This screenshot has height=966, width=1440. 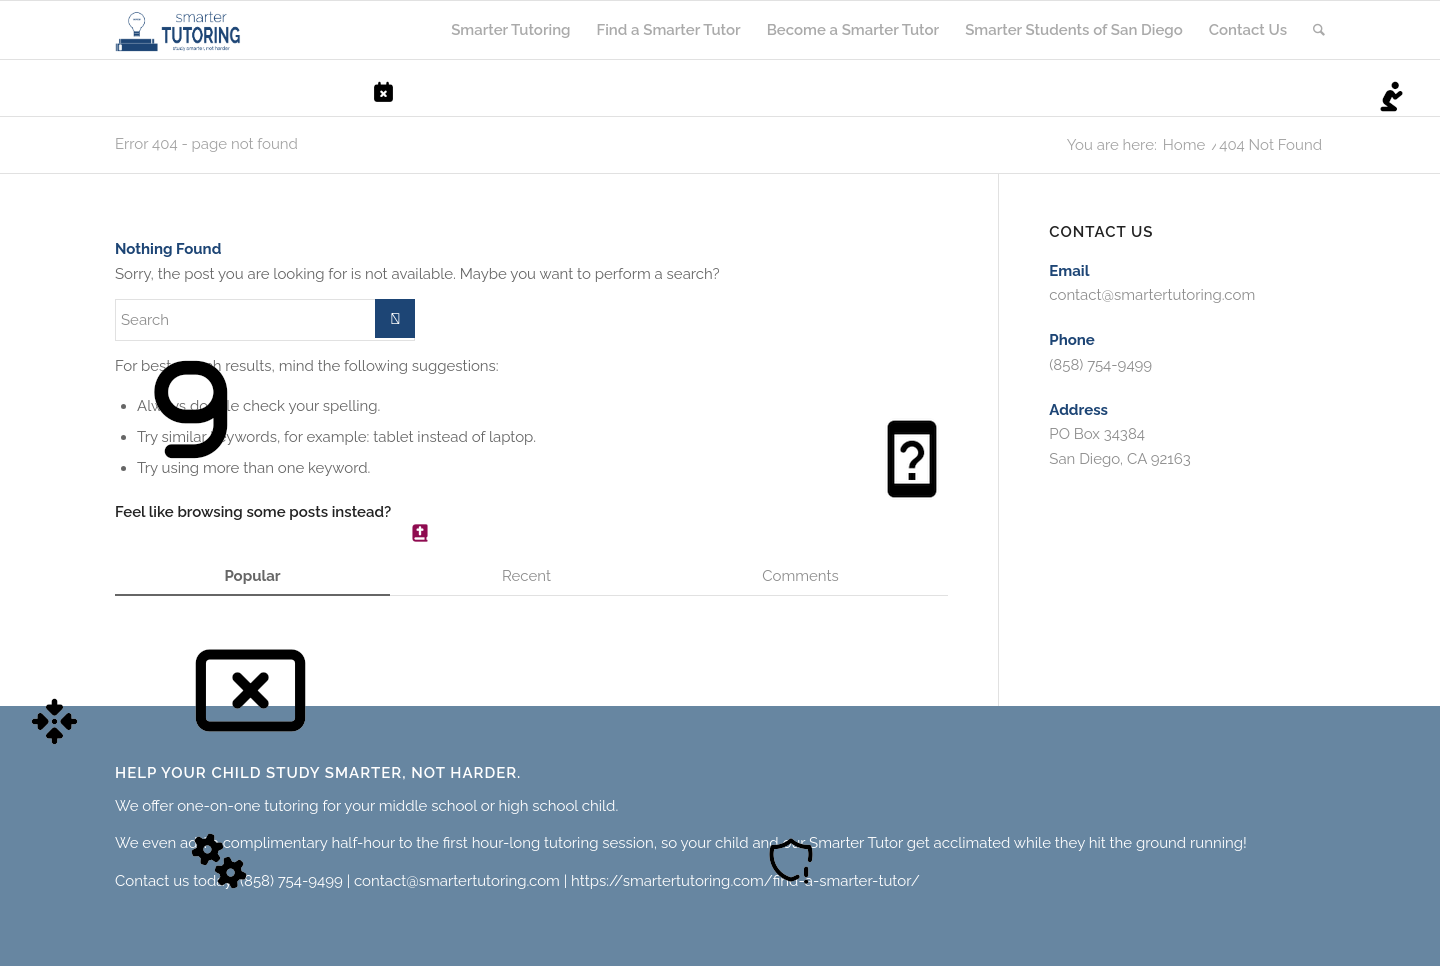 What do you see at coordinates (250, 690) in the screenshot?
I see `close or dismiss a window` at bounding box center [250, 690].